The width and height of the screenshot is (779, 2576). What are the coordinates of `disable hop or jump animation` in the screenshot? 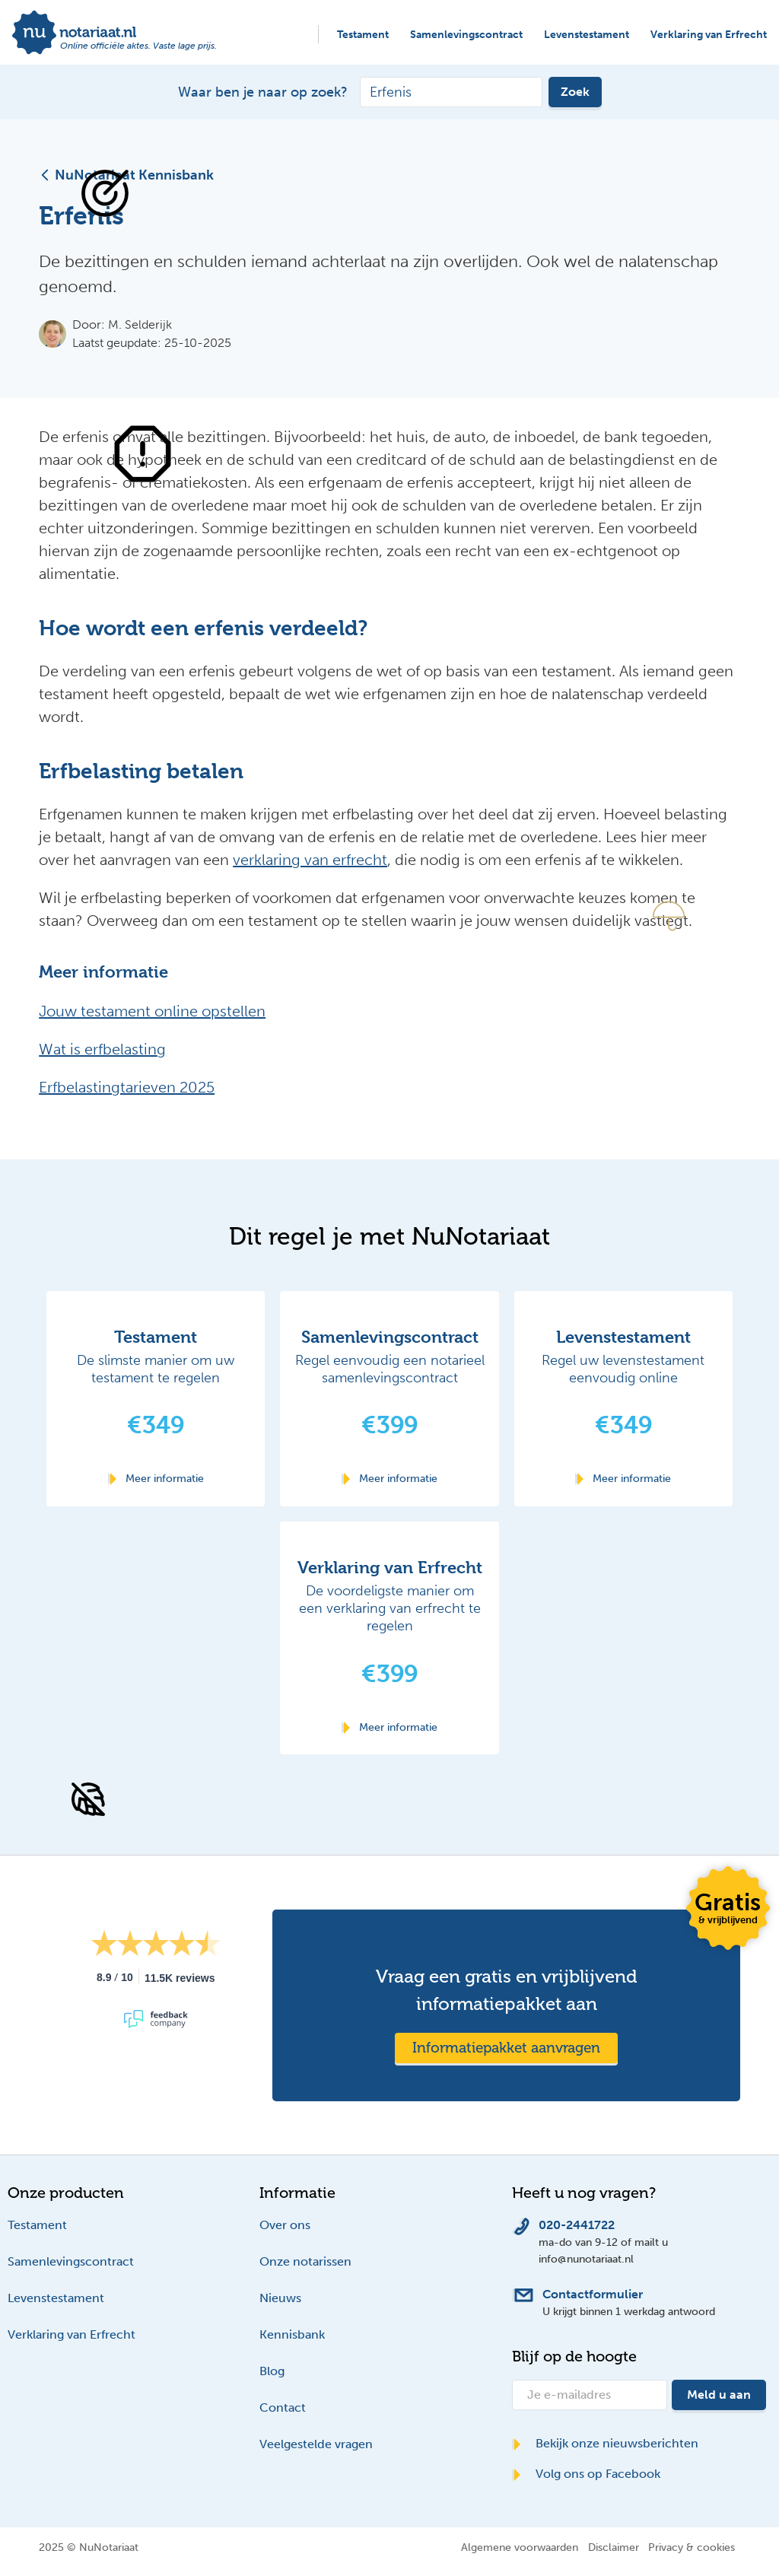 It's located at (88, 1799).